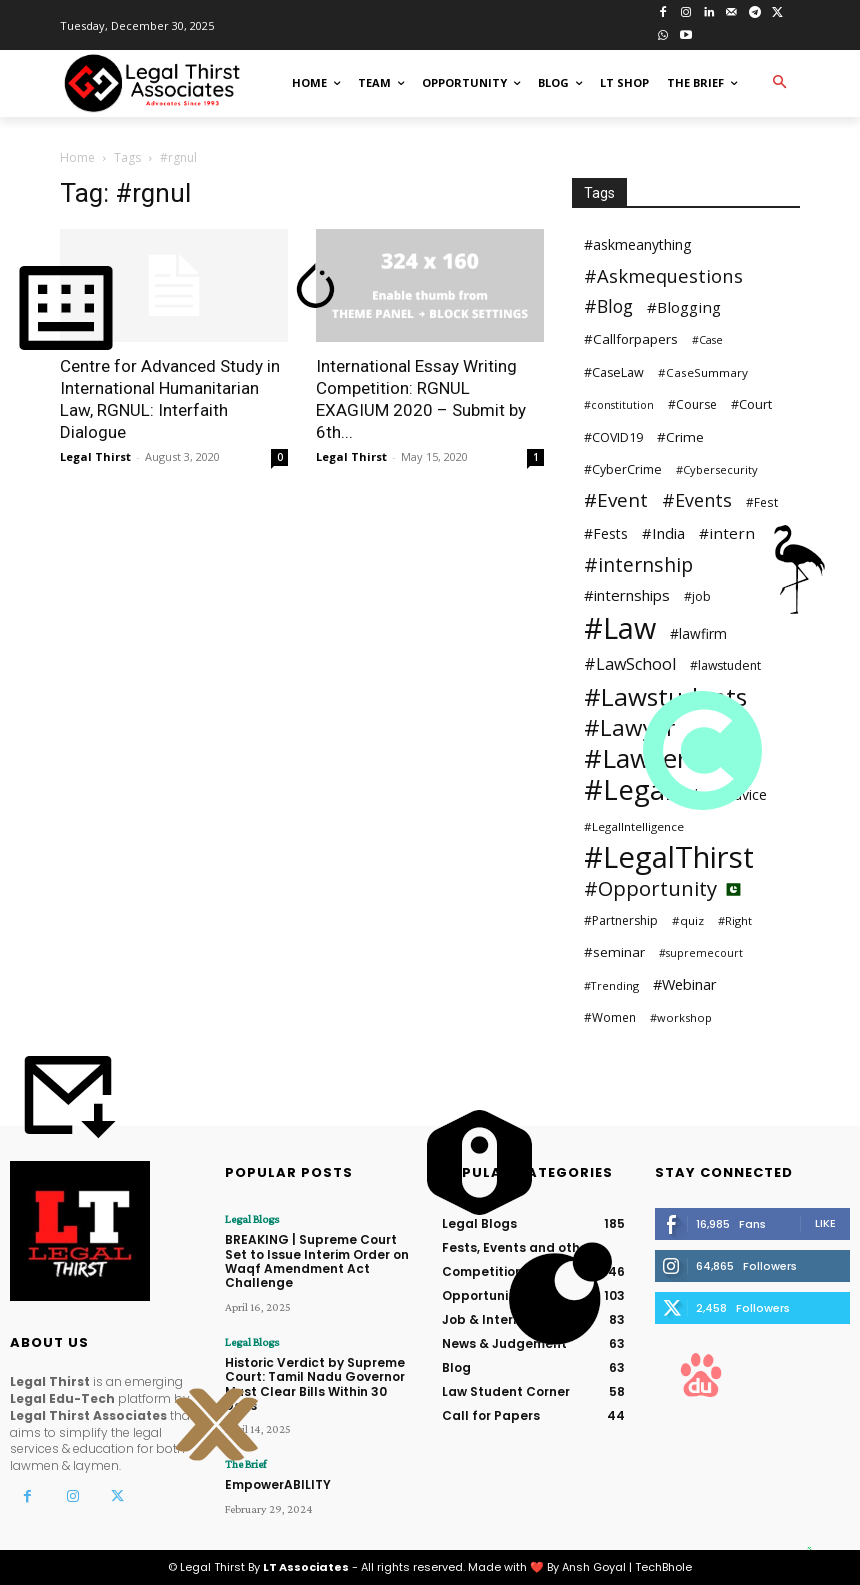 This screenshot has width=860, height=1585. What do you see at coordinates (216, 1424) in the screenshot?
I see `open proxmox virtual environment dashboard` at bounding box center [216, 1424].